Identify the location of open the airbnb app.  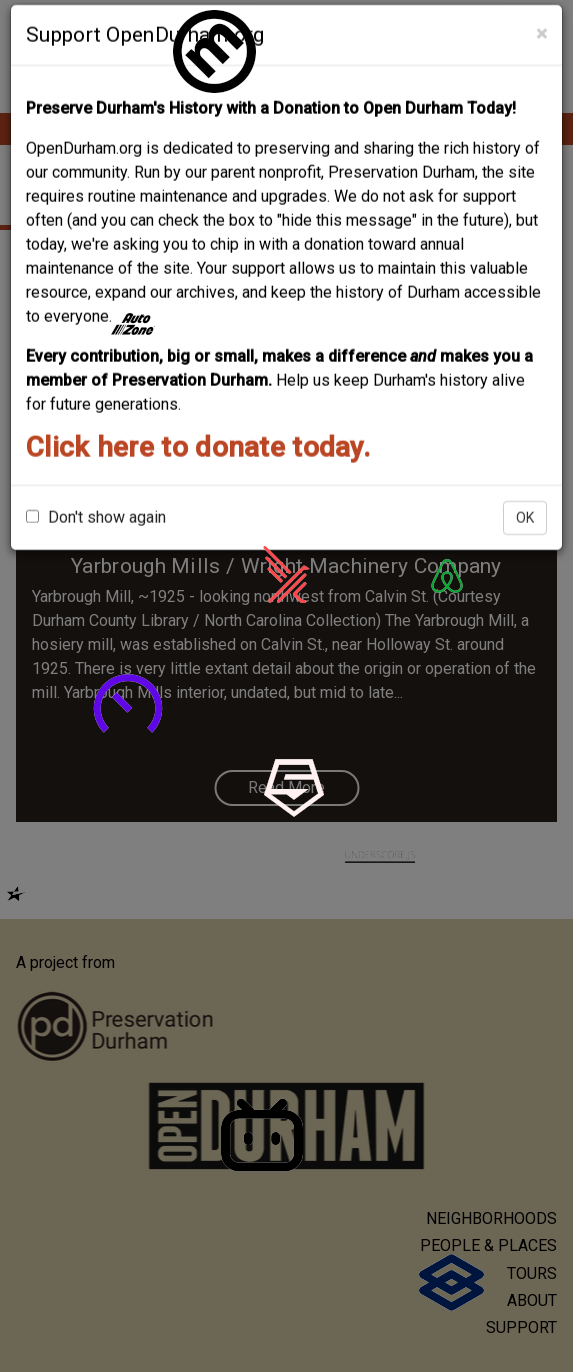
(447, 576).